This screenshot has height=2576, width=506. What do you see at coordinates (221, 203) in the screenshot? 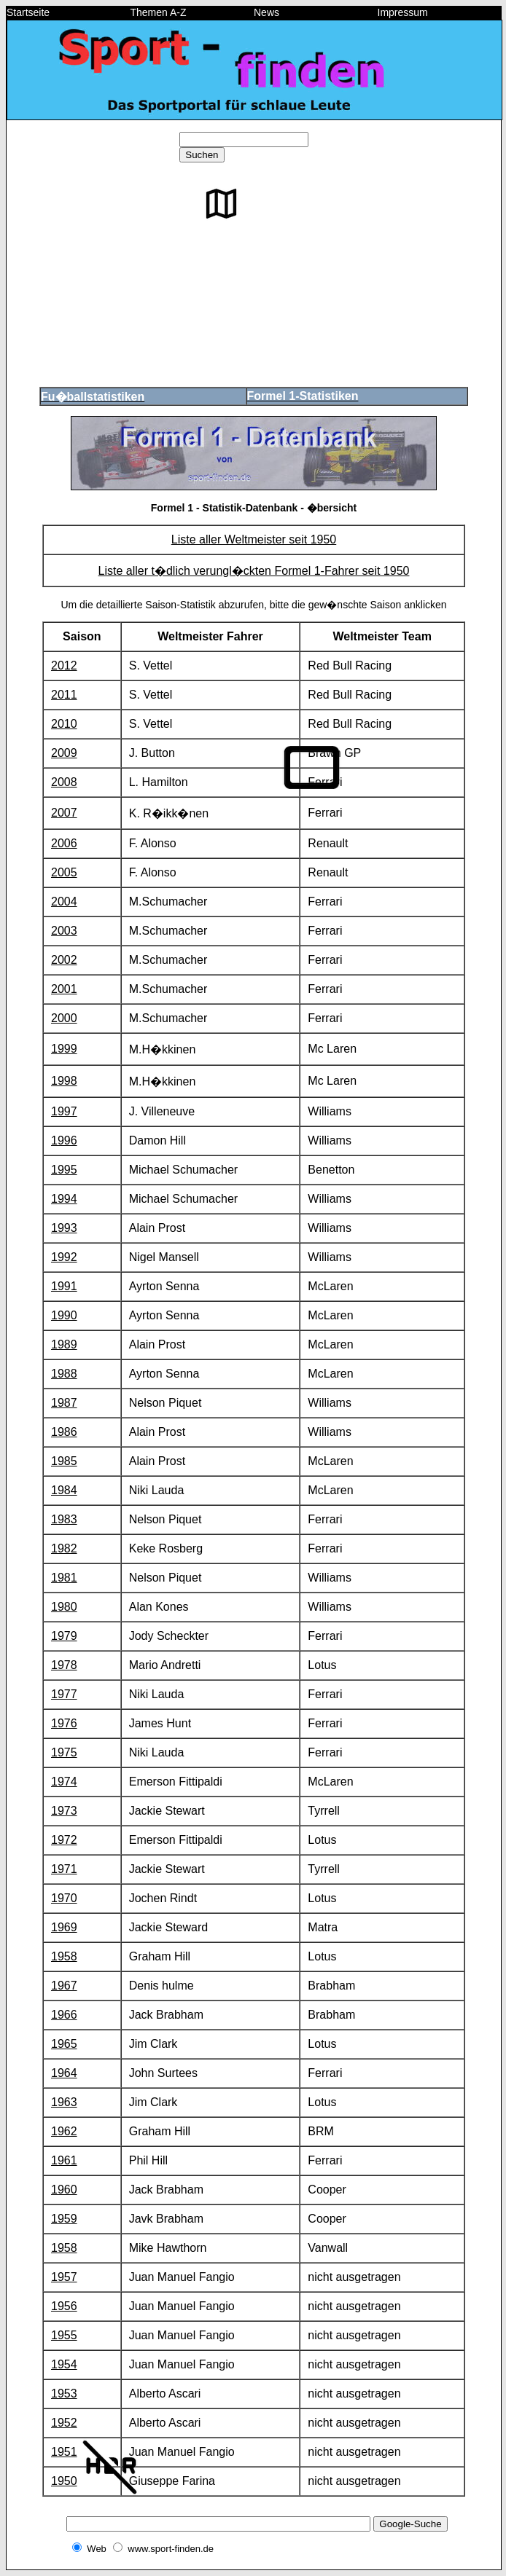
I see `open map view` at bounding box center [221, 203].